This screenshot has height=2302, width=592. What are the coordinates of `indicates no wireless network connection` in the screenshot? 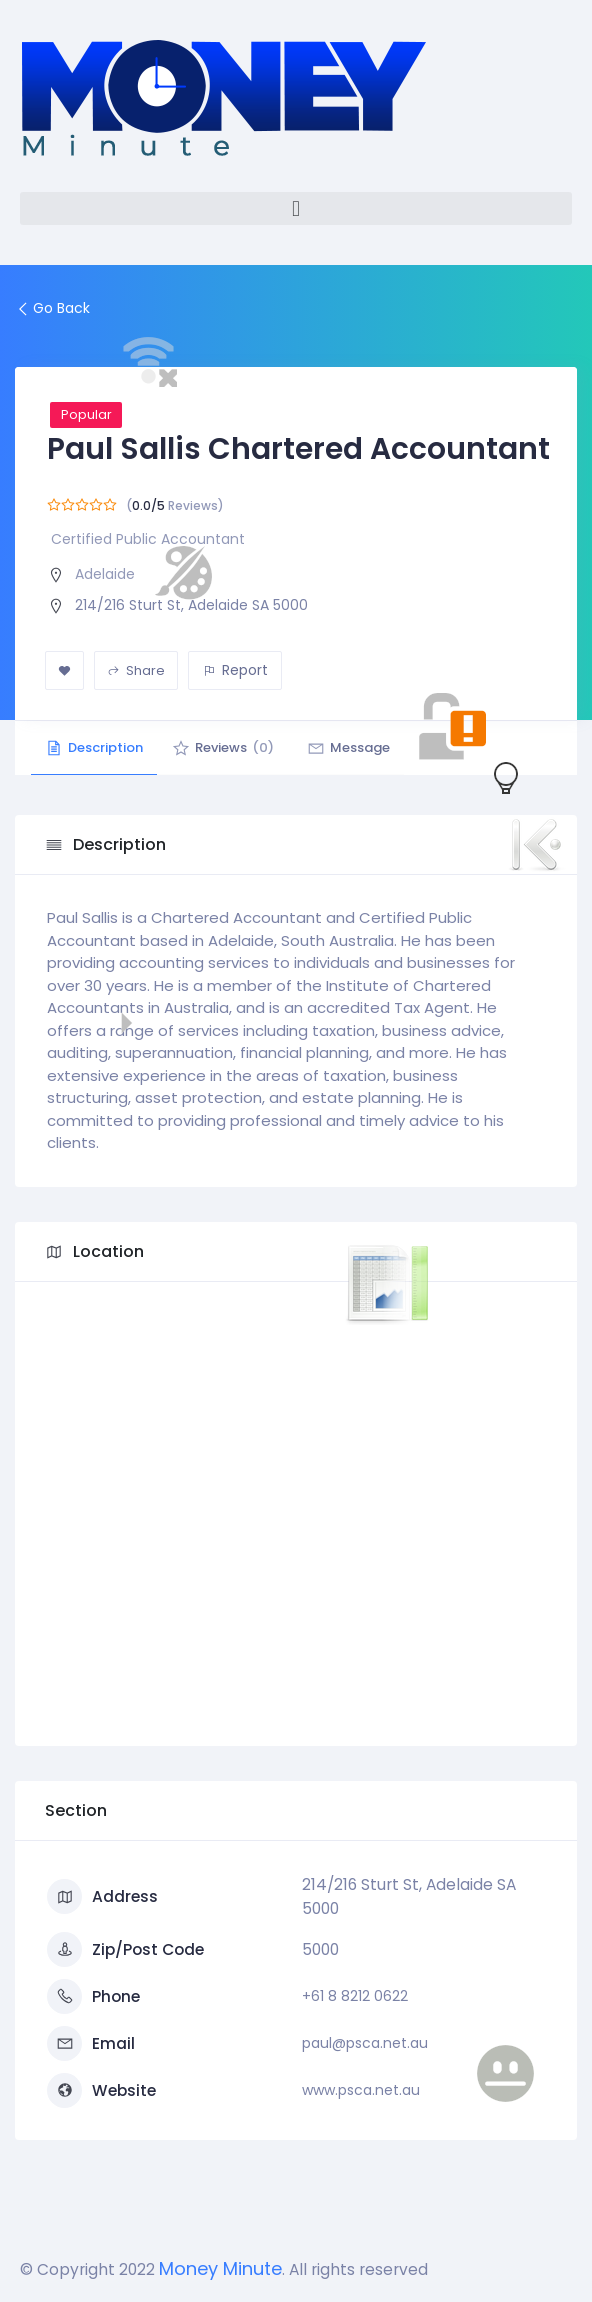 It's located at (148, 358).